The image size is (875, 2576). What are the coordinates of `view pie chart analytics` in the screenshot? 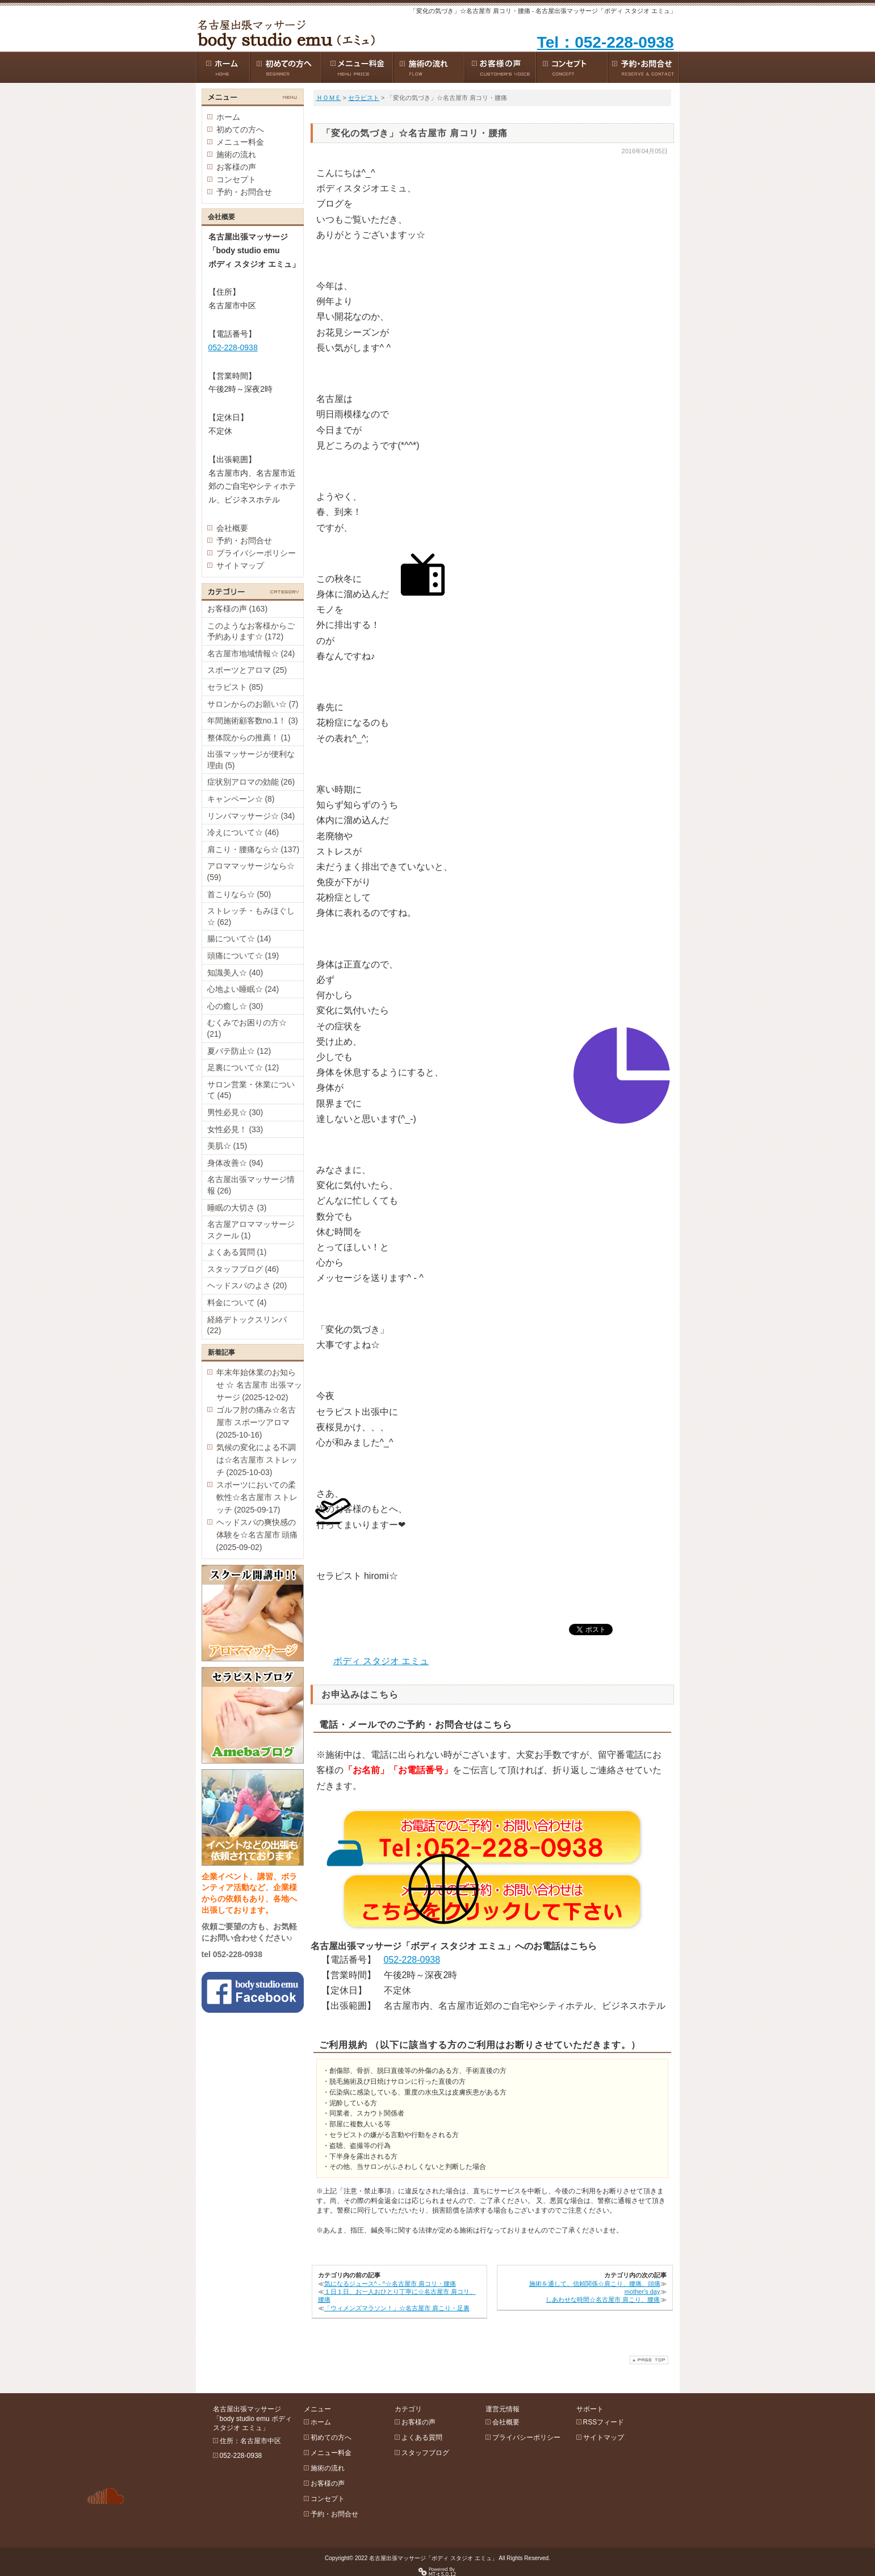 It's located at (622, 1075).